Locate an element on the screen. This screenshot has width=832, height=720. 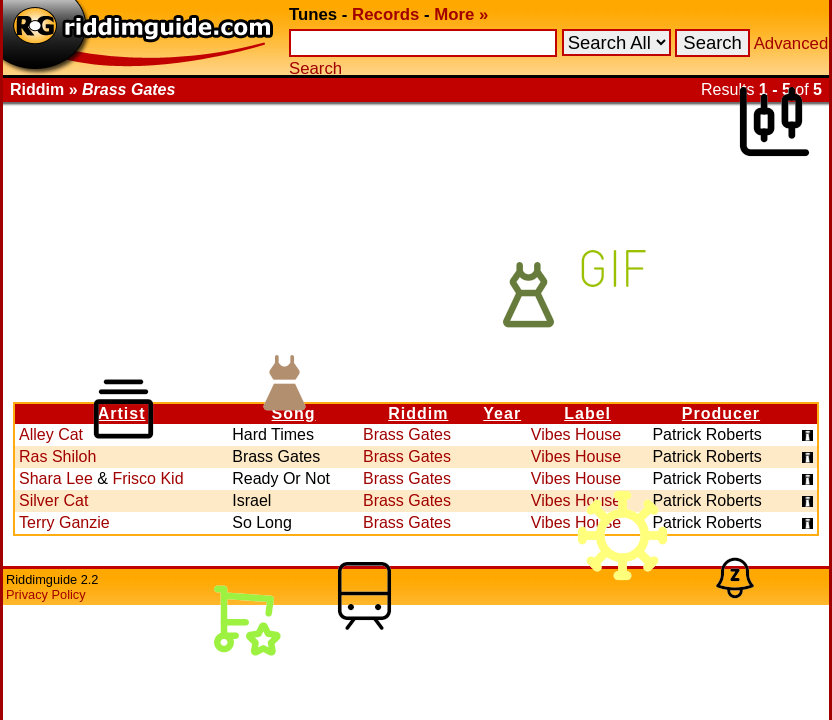
access train or rail transit options is located at coordinates (364, 593).